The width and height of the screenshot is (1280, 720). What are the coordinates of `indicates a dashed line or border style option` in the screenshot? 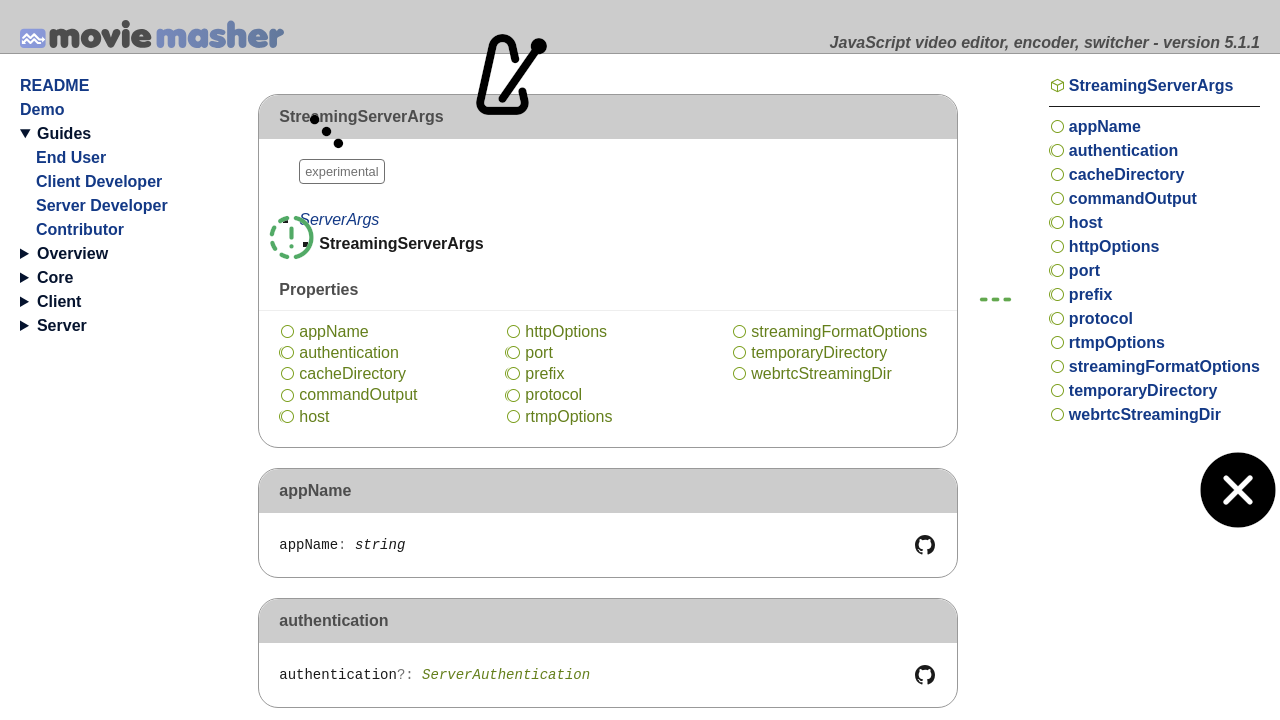 It's located at (995, 299).